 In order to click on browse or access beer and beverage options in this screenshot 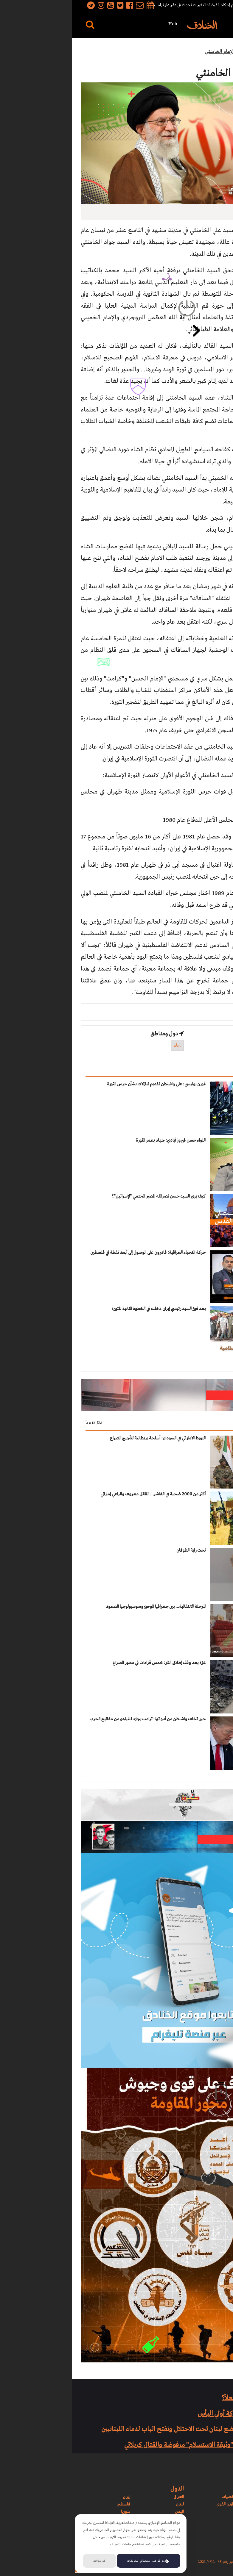, I will do `click(150, 2345)`.